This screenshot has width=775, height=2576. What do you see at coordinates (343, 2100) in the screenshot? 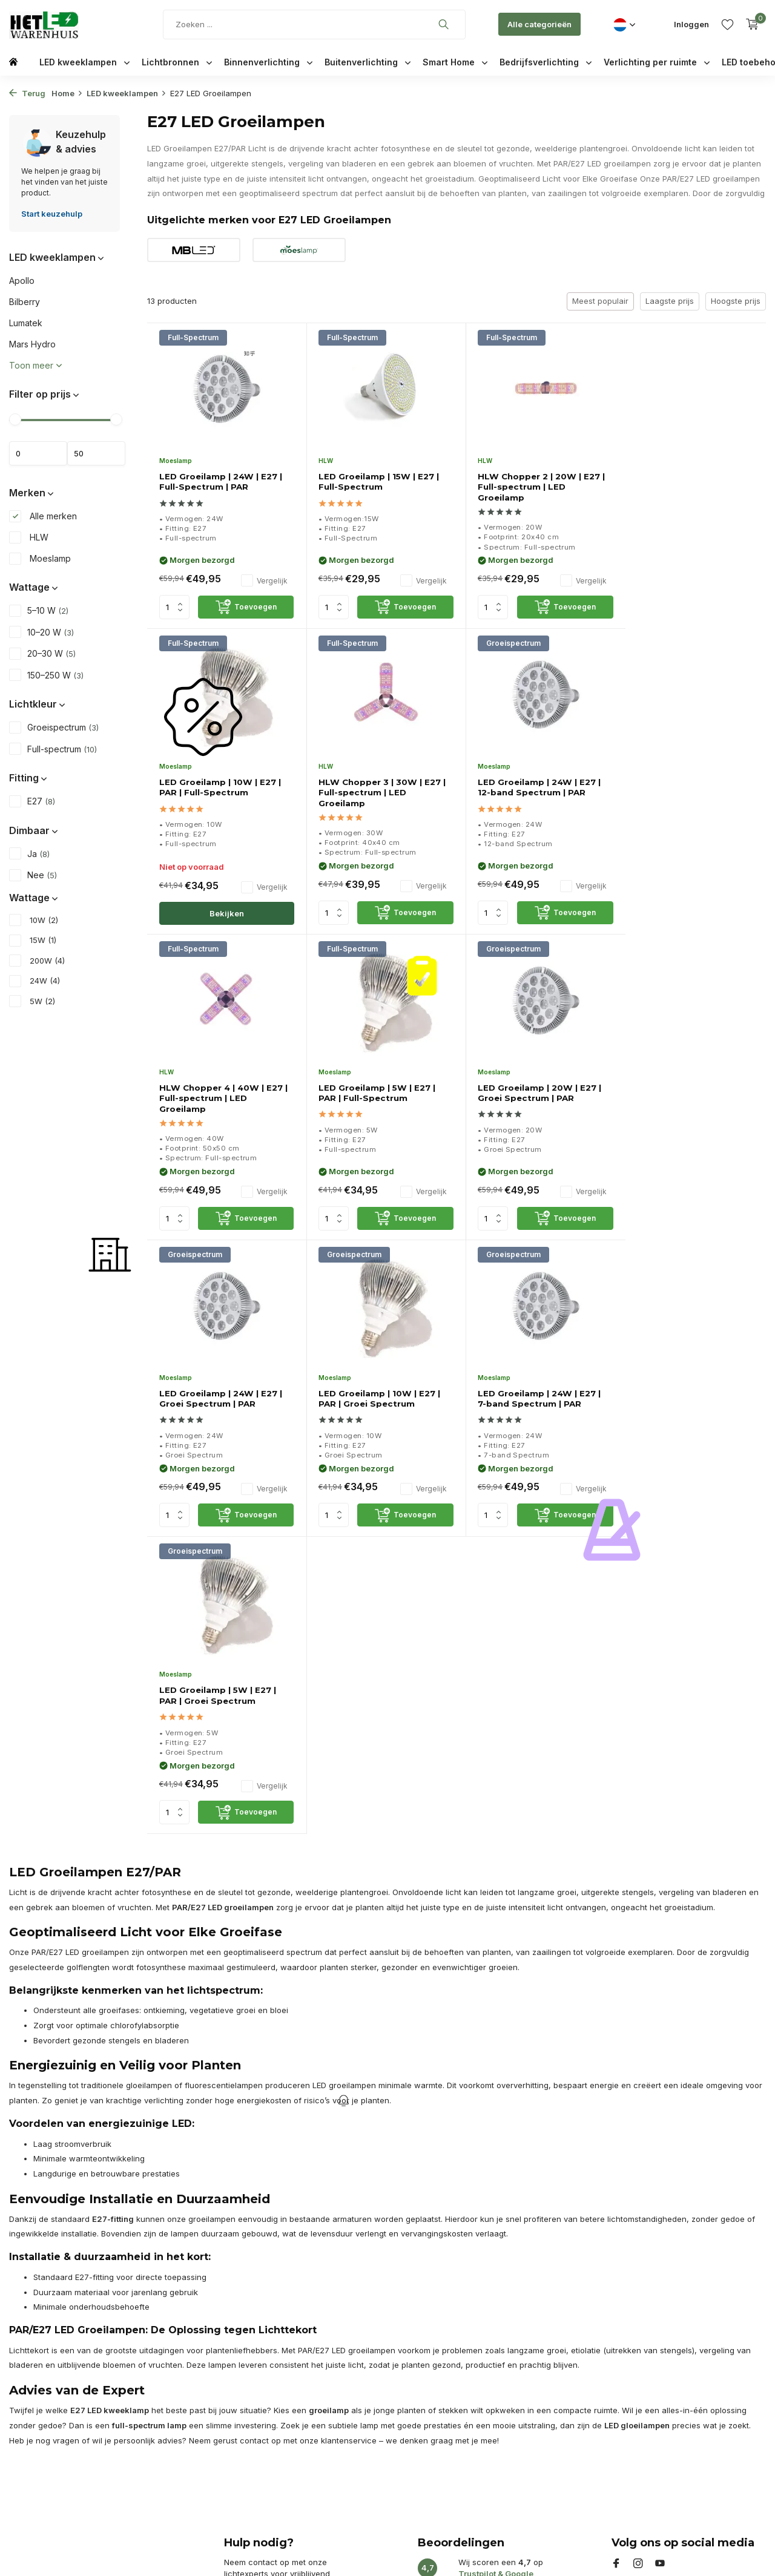
I see `view notifications` at bounding box center [343, 2100].